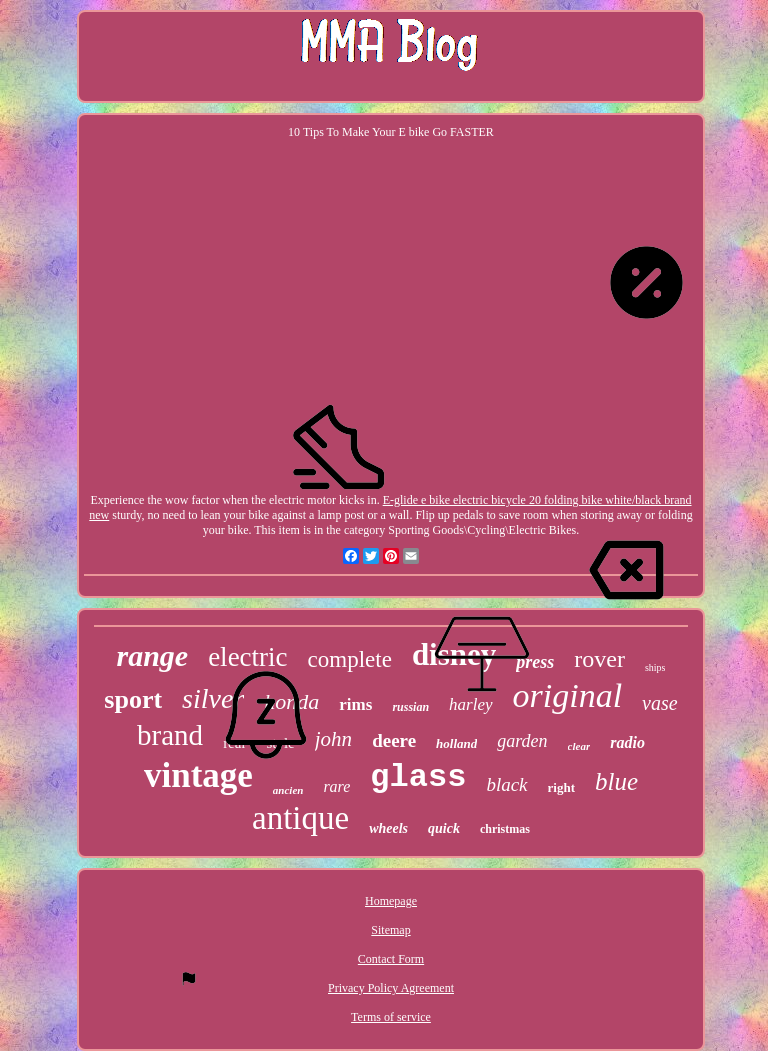 The width and height of the screenshot is (768, 1051). Describe the element at coordinates (337, 452) in the screenshot. I see `start a running or fitness activity` at that location.